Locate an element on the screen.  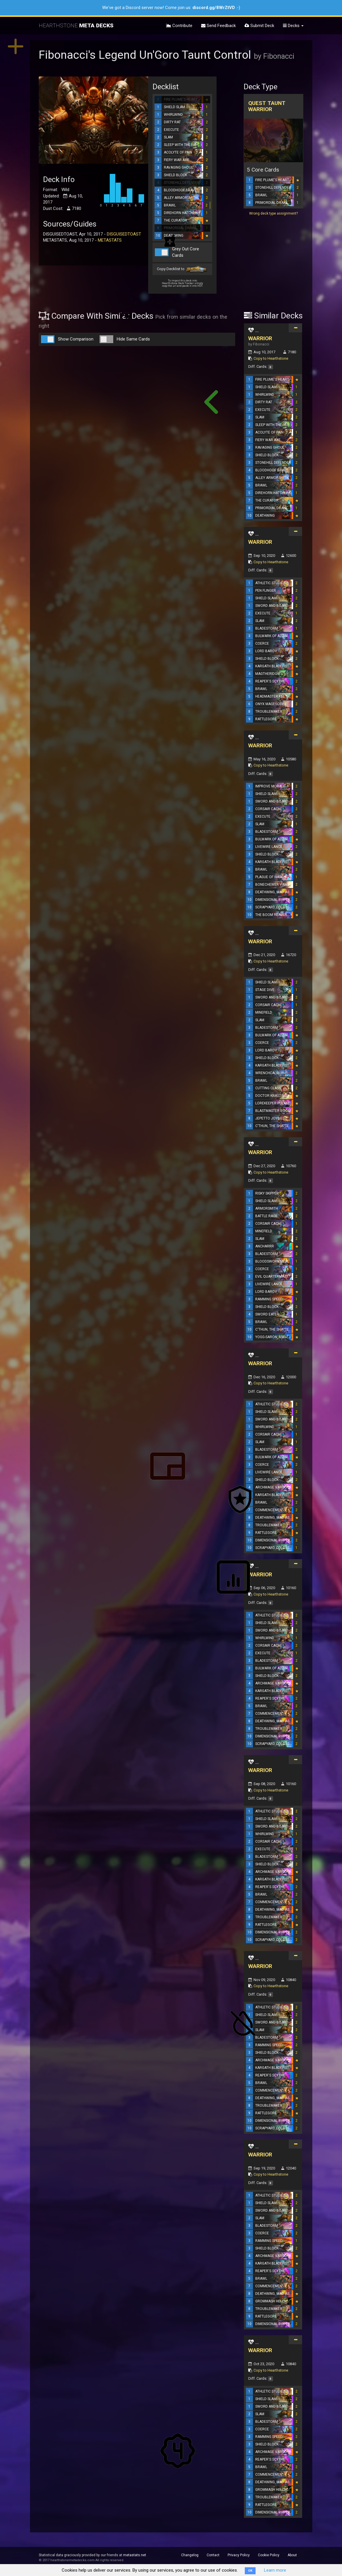
disable water or liquid-related features is located at coordinates (243, 2023).